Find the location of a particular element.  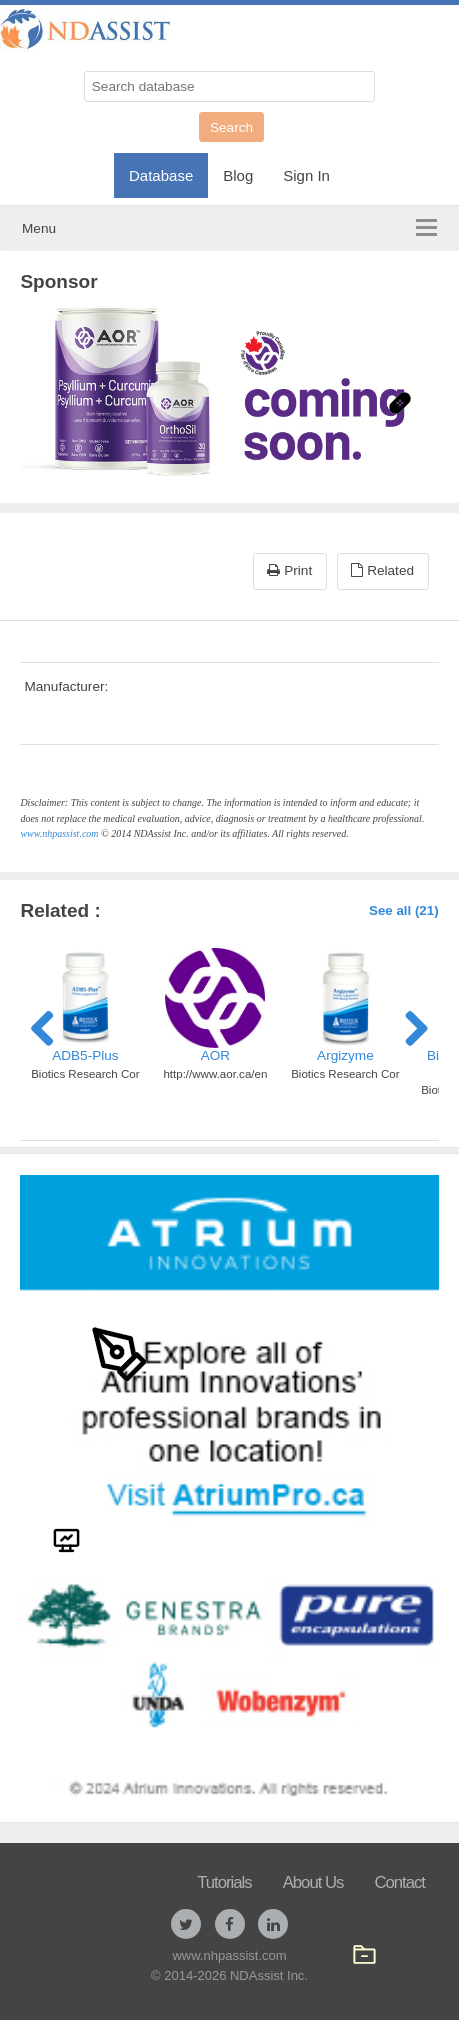

view device performance analytics is located at coordinates (66, 1540).